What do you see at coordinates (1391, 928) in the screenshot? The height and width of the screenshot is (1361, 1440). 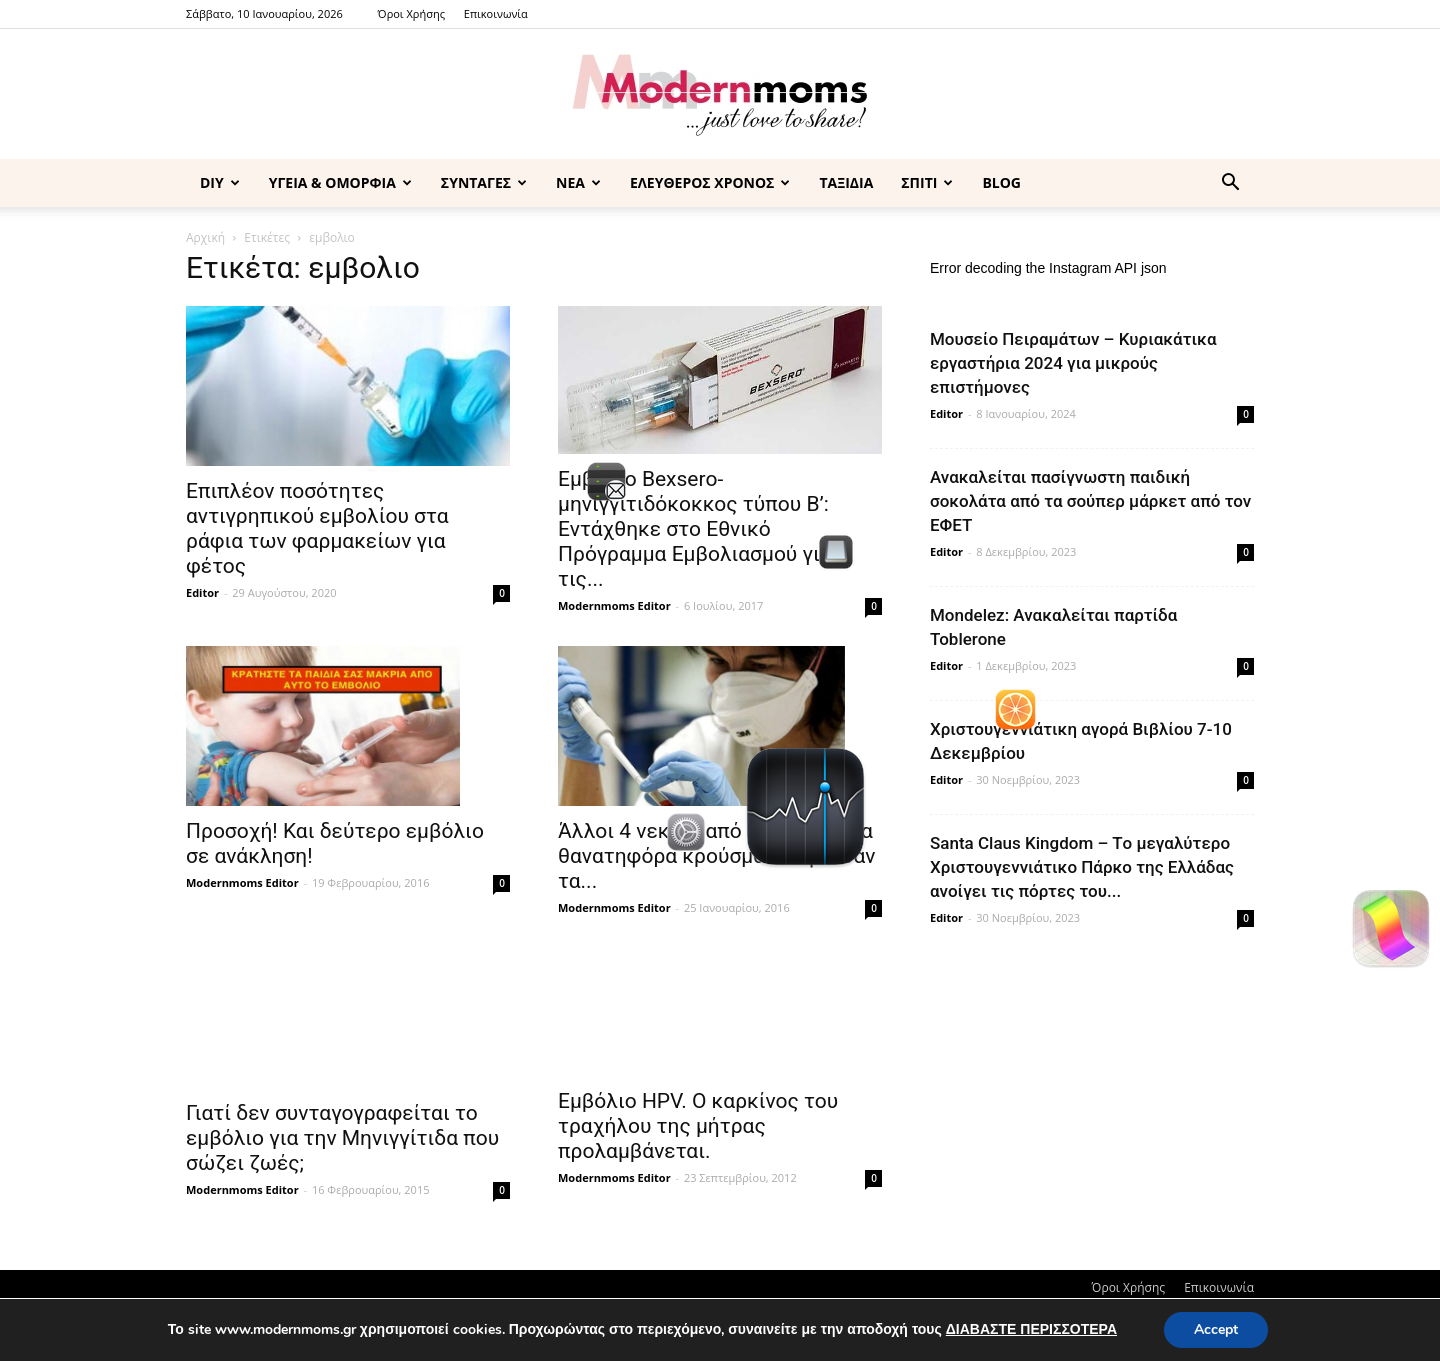 I see `open Grapher app for mathematical visualization` at bounding box center [1391, 928].